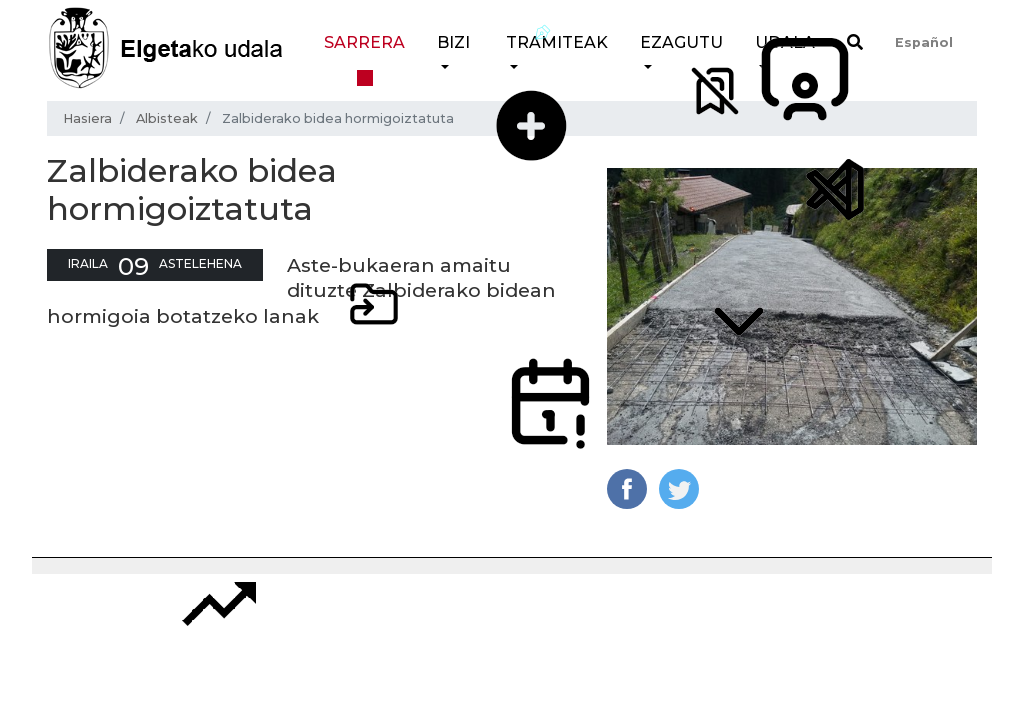 The height and width of the screenshot is (720, 1024). What do you see at coordinates (219, 604) in the screenshot?
I see `view trending or popular content` at bounding box center [219, 604].